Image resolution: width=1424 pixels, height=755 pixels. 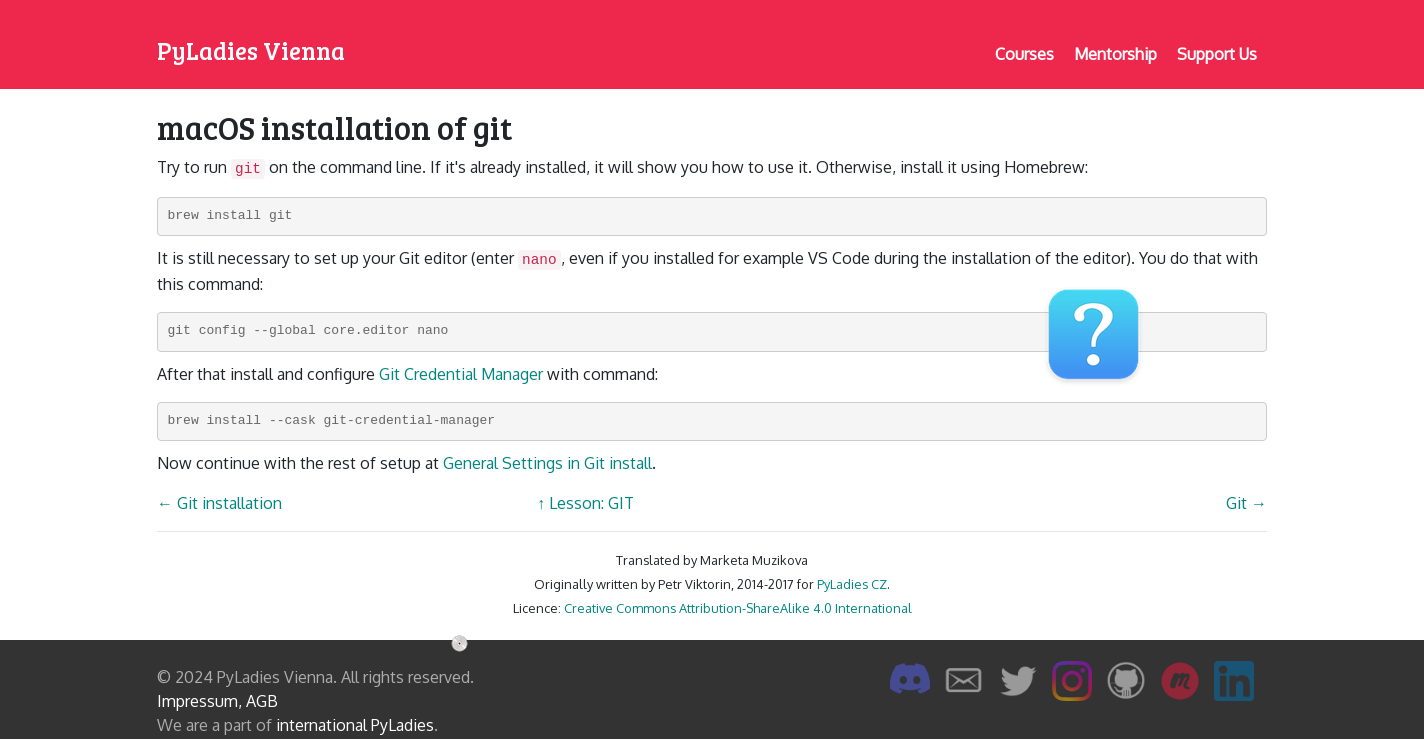 I want to click on indicates a help or information dialog, so click(x=1093, y=336).